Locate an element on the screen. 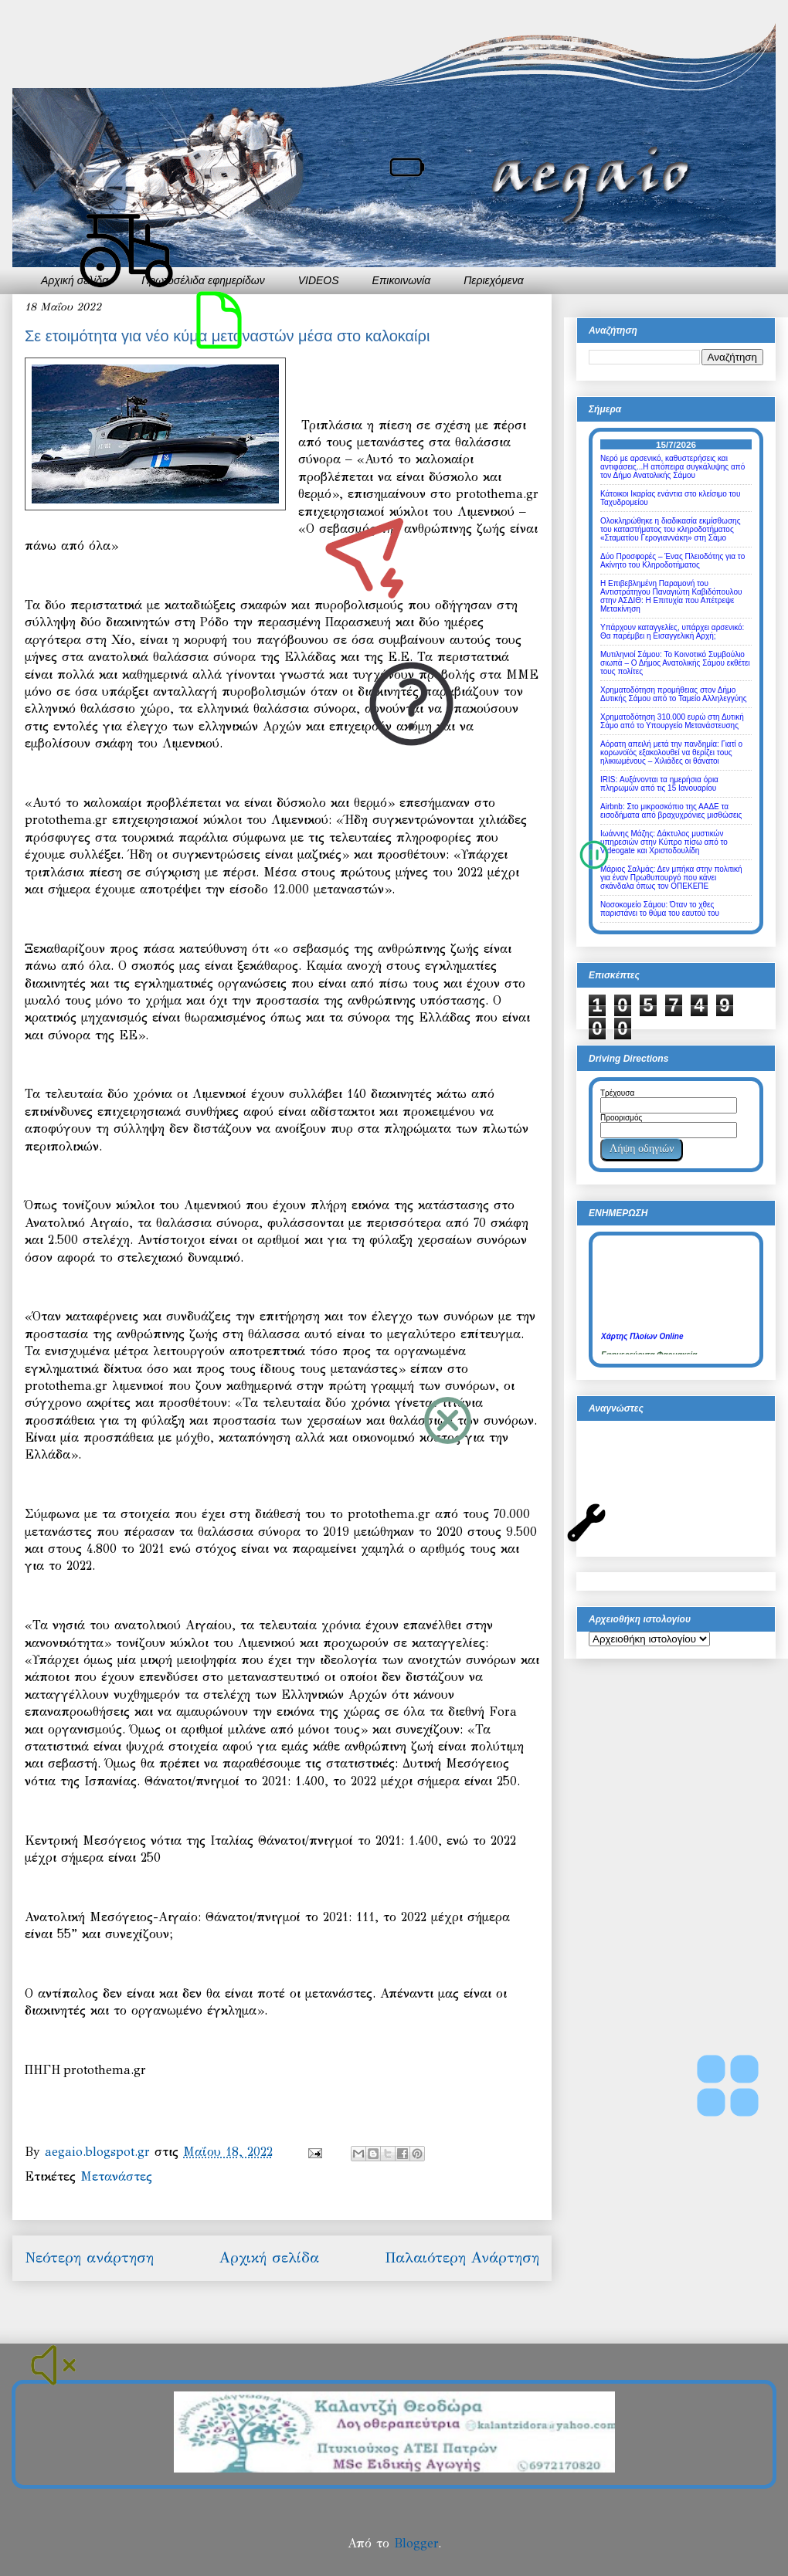 Image resolution: width=788 pixels, height=2576 pixels. quick location access or rapid positioning is located at coordinates (365, 556).